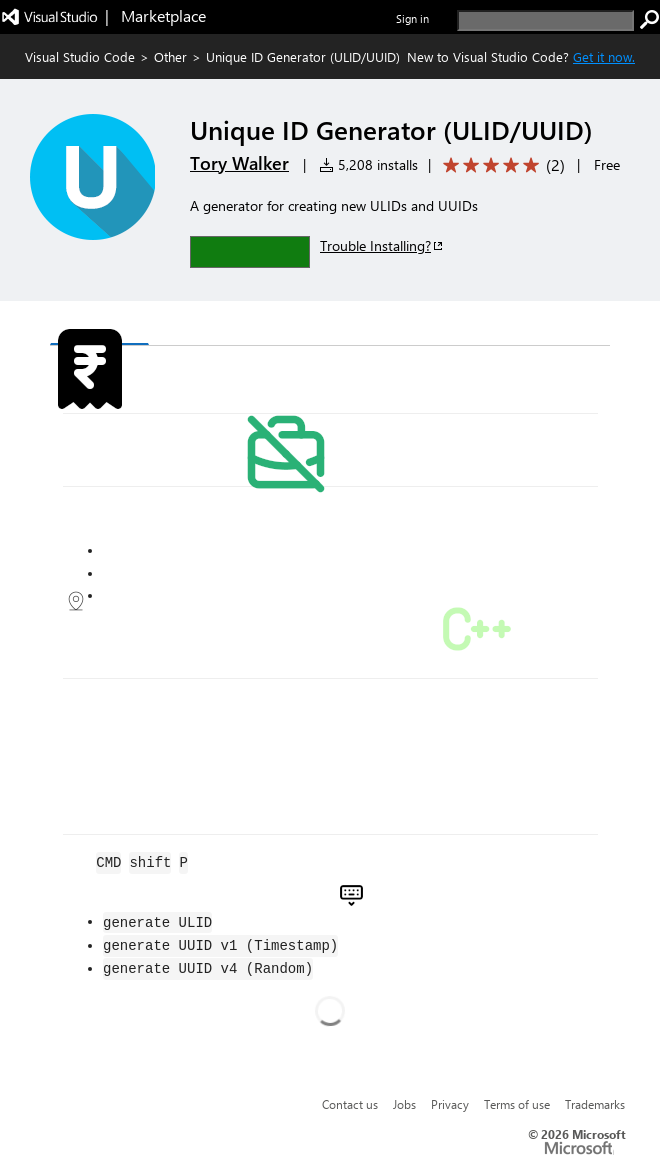  I want to click on view payment receipt in rupees, so click(90, 369).